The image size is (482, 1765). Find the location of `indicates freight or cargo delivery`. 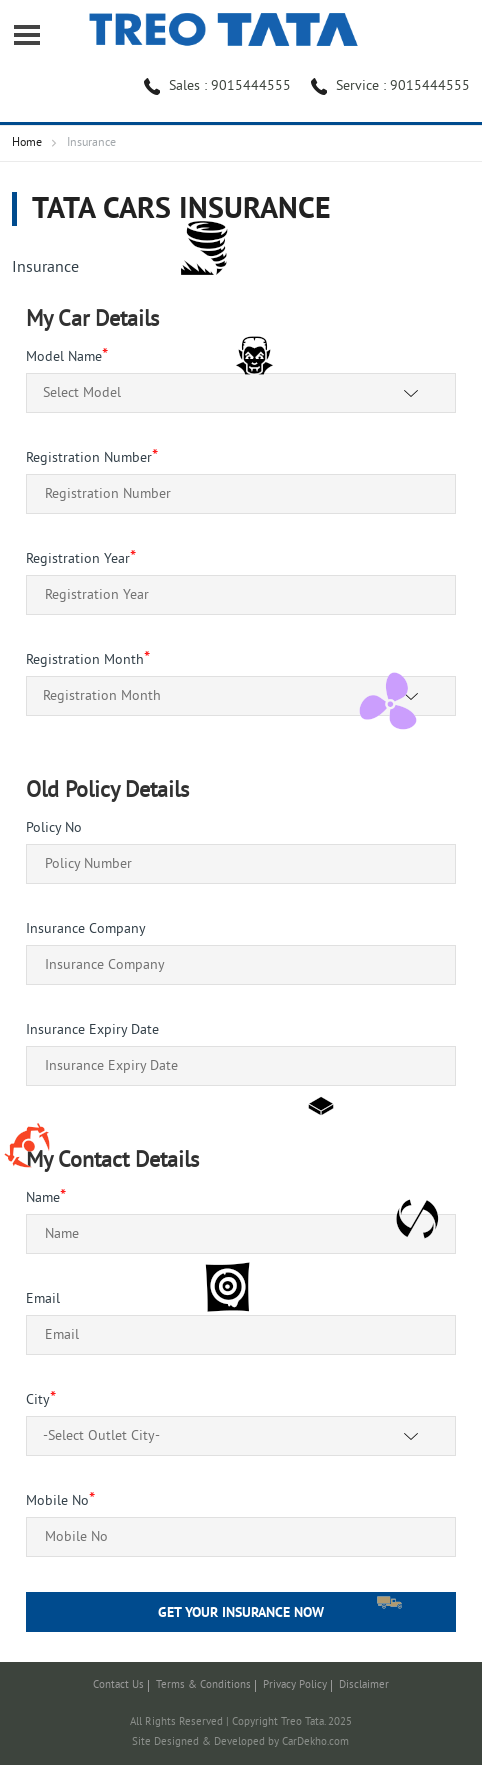

indicates freight or cargo delivery is located at coordinates (389, 1602).